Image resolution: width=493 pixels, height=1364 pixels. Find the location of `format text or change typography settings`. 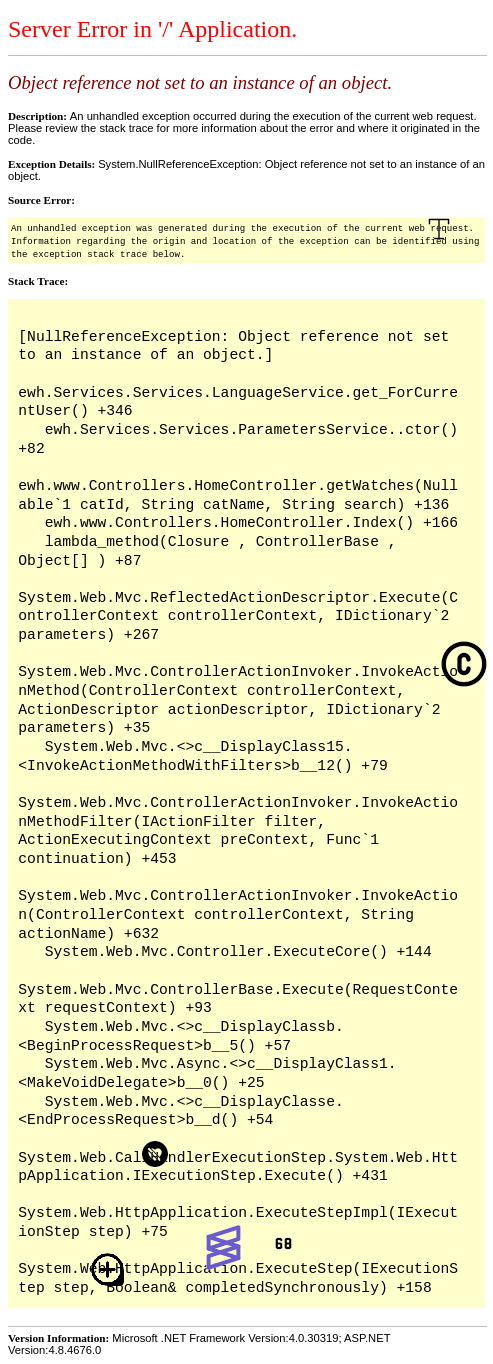

format text or change typography settings is located at coordinates (439, 229).